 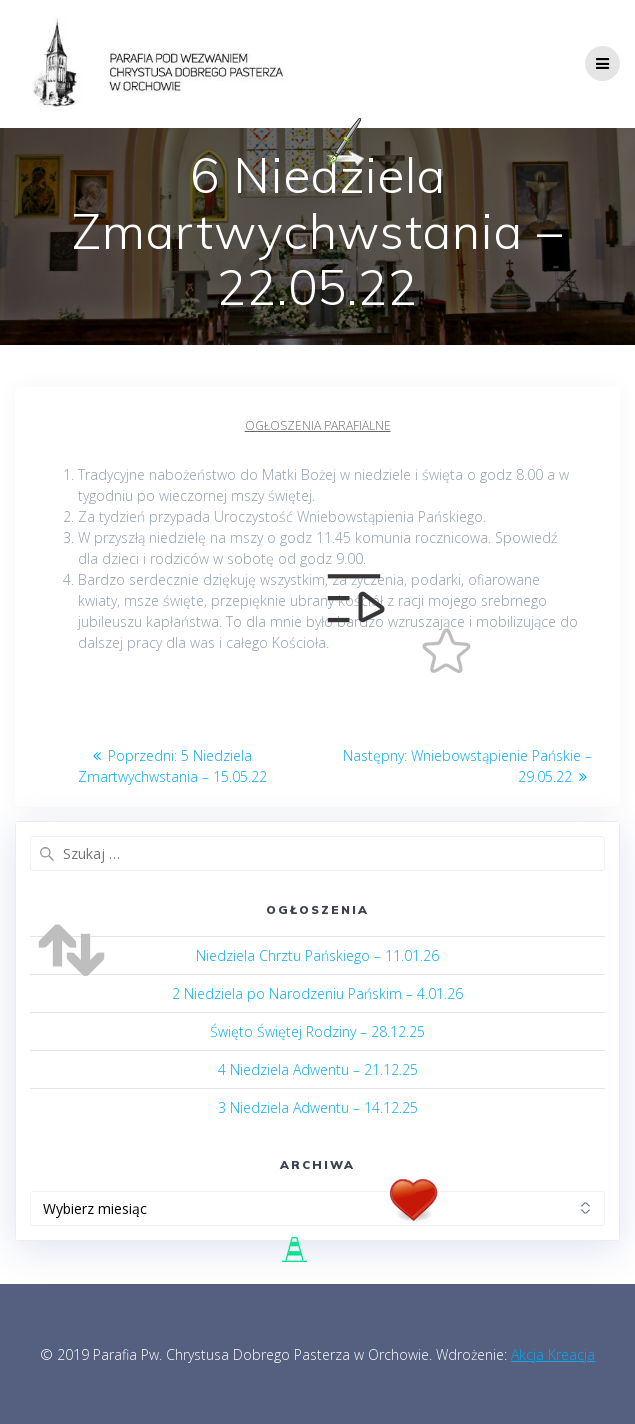 What do you see at coordinates (71, 952) in the screenshot?
I see `sync or refresh email inbox` at bounding box center [71, 952].